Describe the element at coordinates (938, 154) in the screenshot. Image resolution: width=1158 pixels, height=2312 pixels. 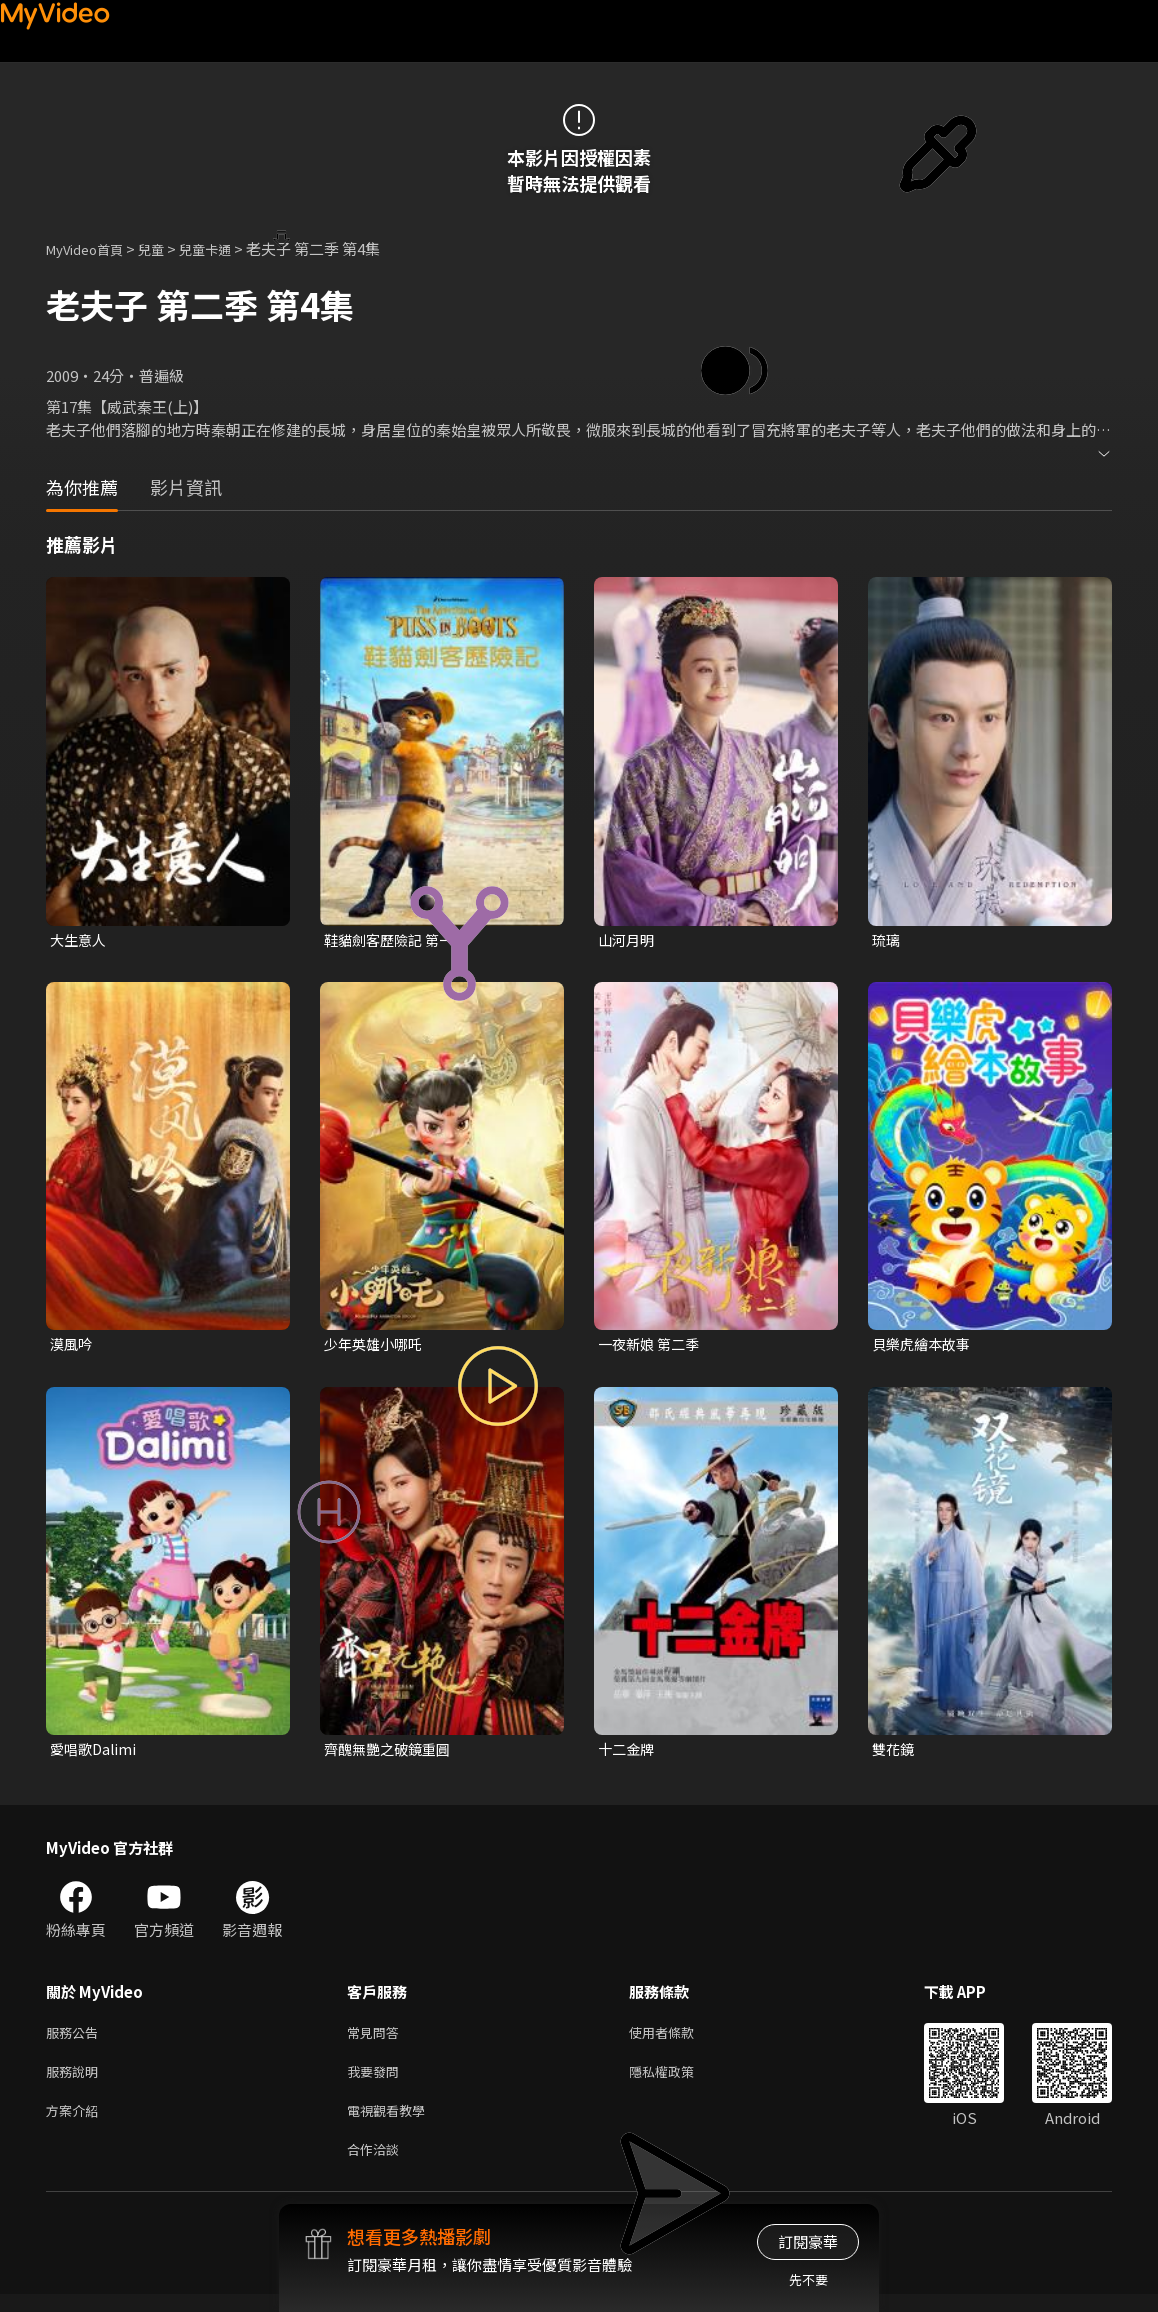
I see `pick a color from the canvas` at that location.